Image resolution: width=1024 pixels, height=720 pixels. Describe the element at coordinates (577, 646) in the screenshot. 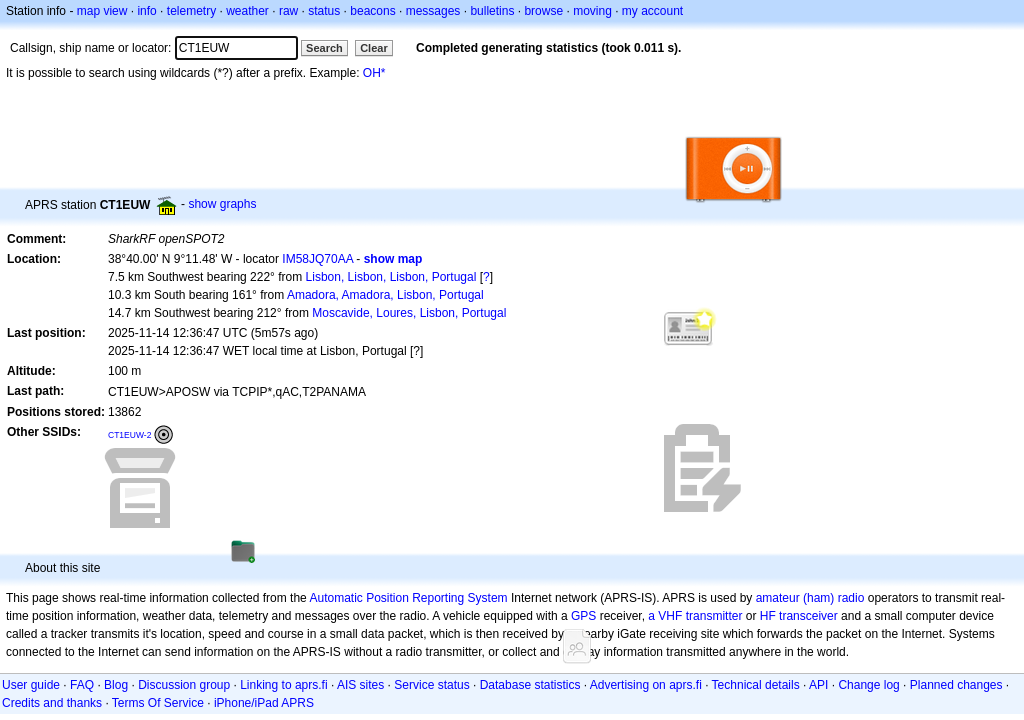

I see `indicates an authors or contributors file` at that location.